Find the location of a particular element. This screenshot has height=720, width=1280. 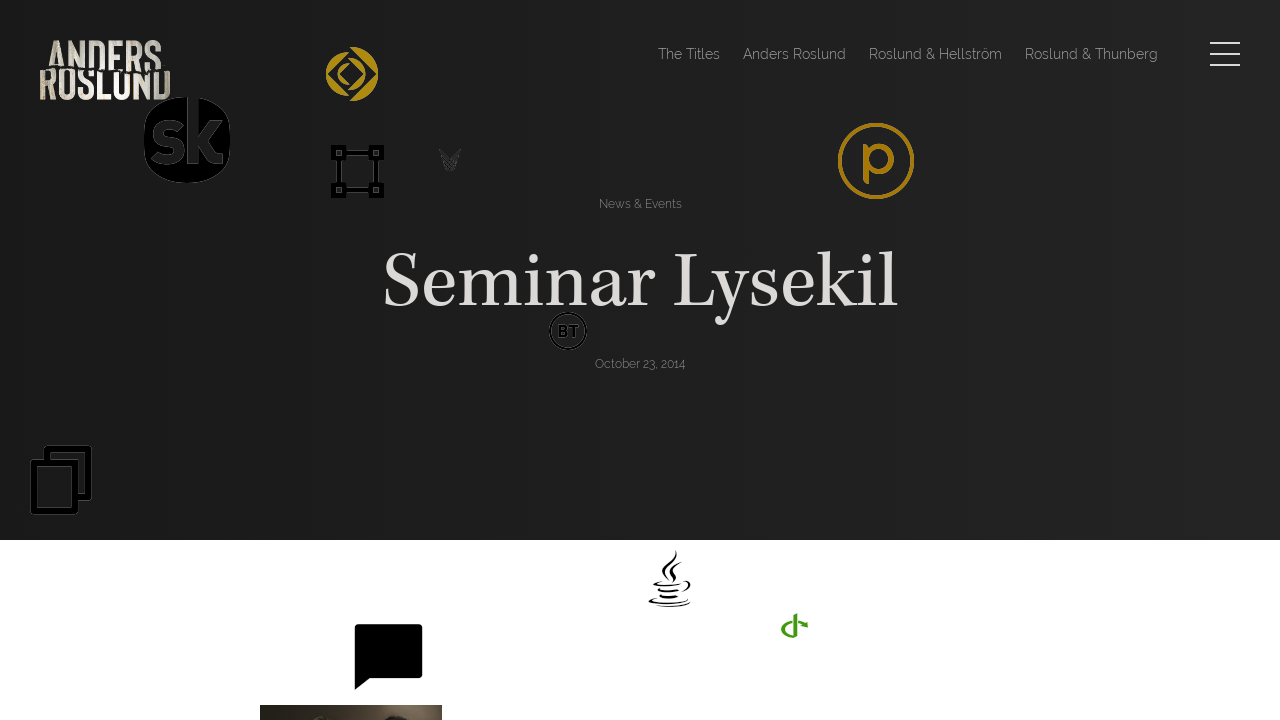

claris app or service logo is located at coordinates (352, 74).